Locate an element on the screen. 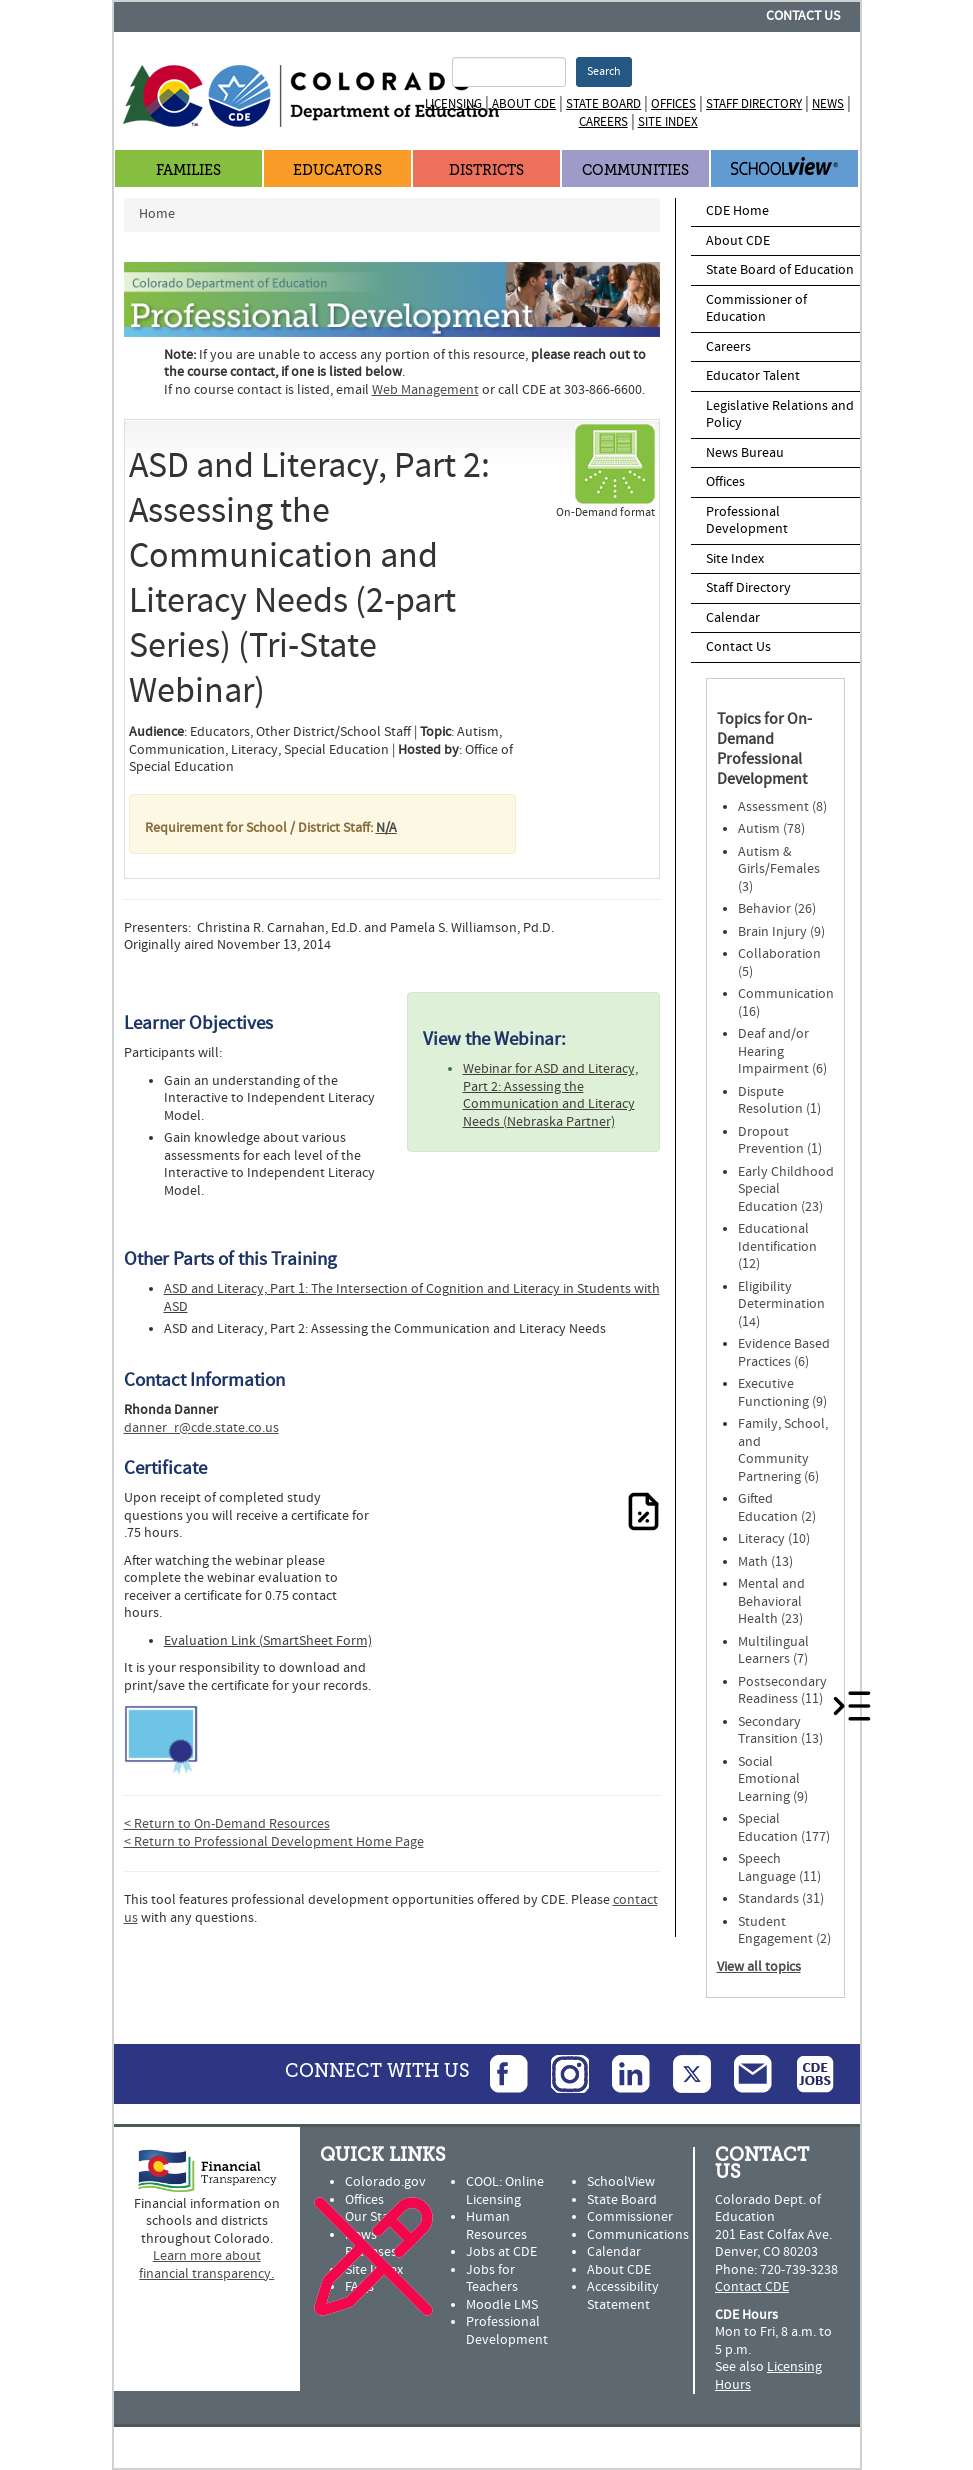  view document with percentage or discount details is located at coordinates (643, 1511).